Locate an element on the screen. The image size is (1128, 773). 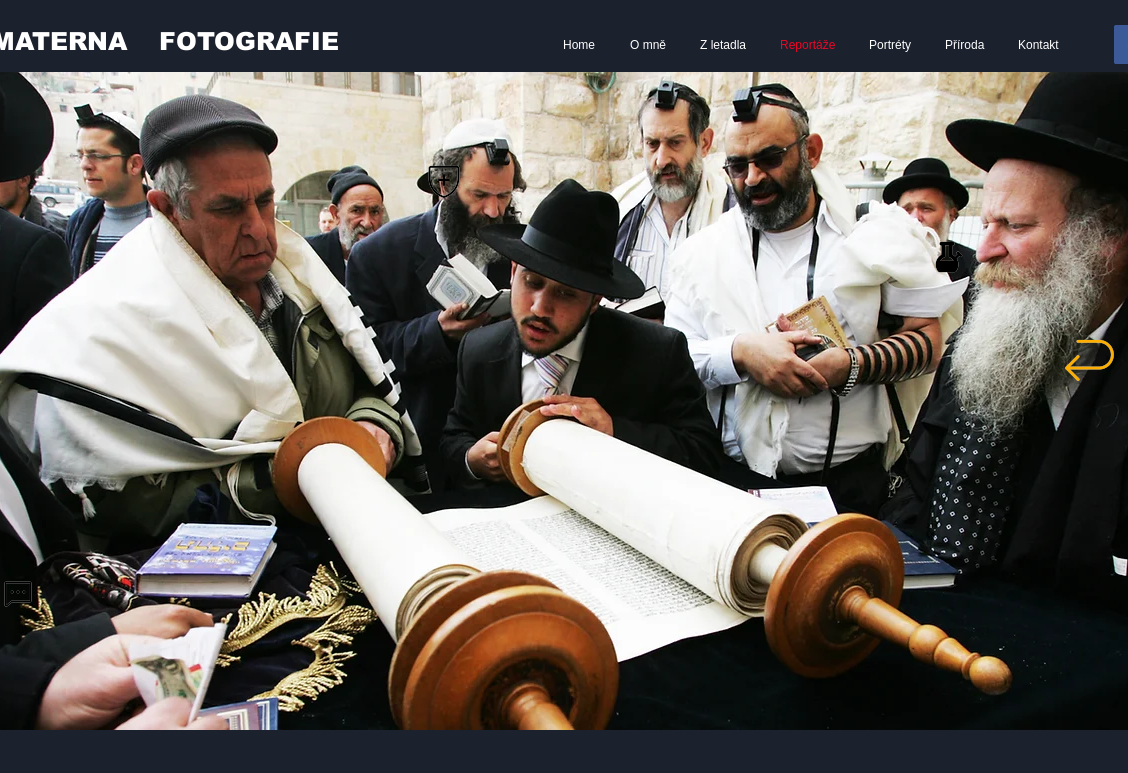
add new security protection is located at coordinates (444, 180).